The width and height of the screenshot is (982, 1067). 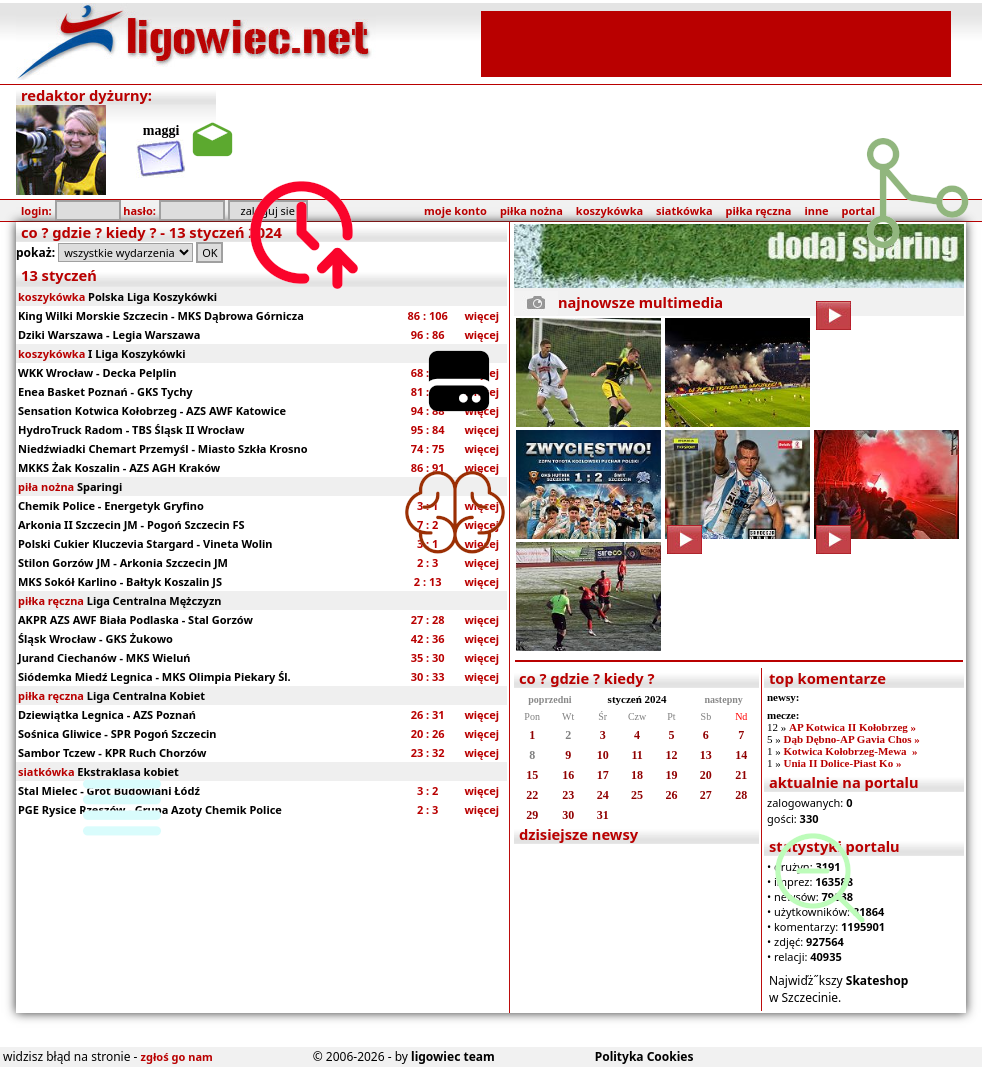 I want to click on justify text alignment, so click(x=122, y=809).